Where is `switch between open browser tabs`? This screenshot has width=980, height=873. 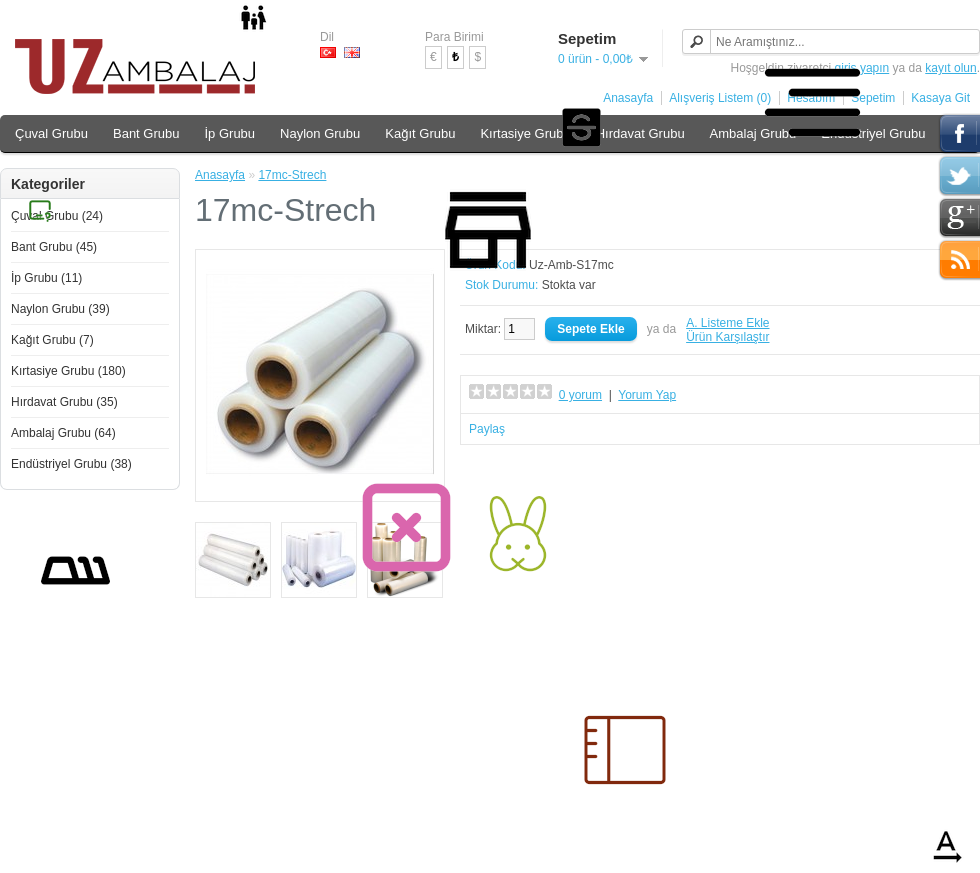
switch between open browser tabs is located at coordinates (75, 570).